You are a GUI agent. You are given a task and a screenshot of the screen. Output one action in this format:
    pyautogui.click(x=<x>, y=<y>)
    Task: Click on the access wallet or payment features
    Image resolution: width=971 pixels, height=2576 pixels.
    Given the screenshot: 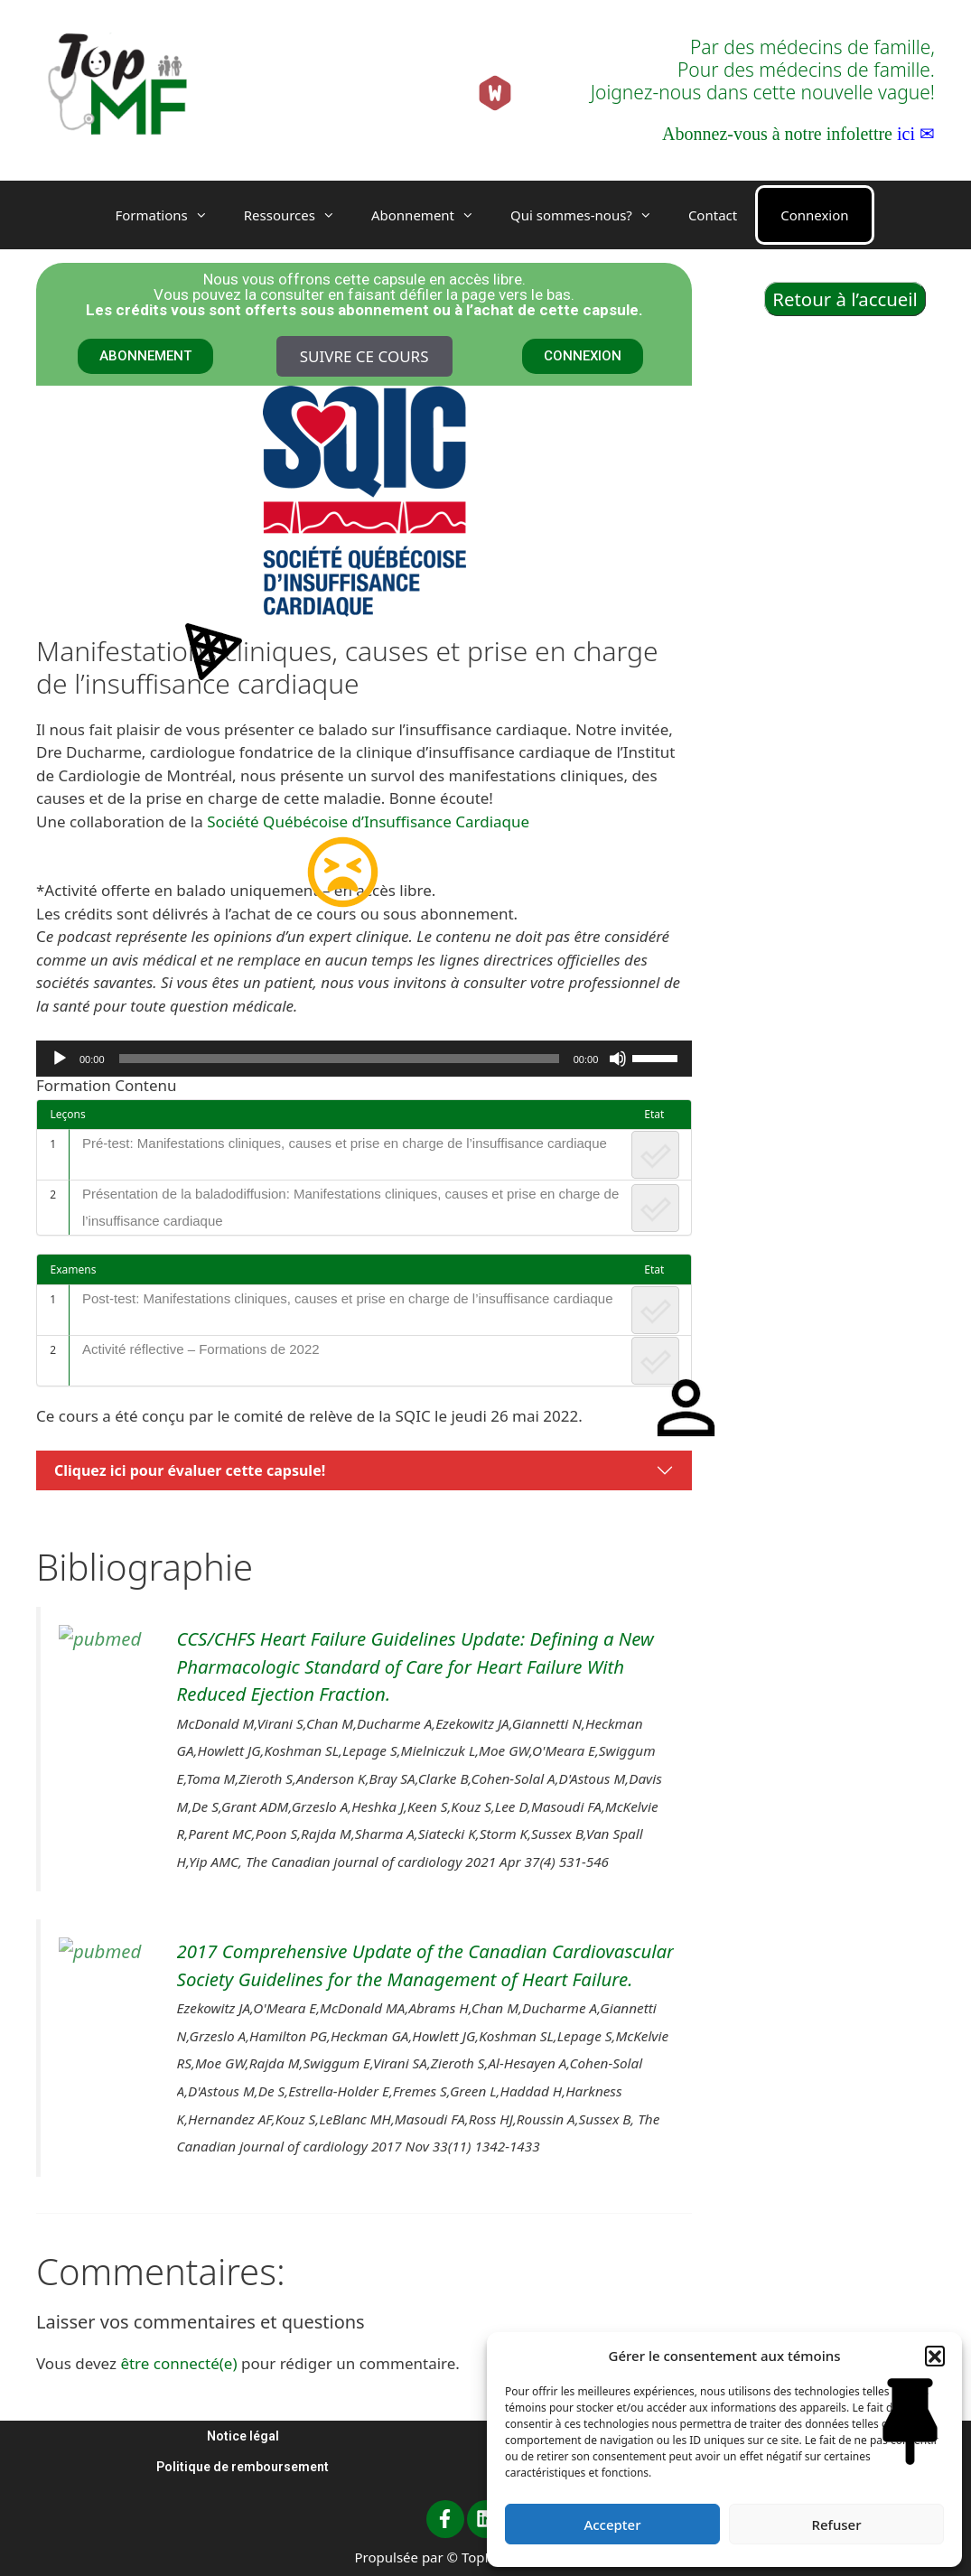 What is the action you would take?
    pyautogui.click(x=495, y=93)
    